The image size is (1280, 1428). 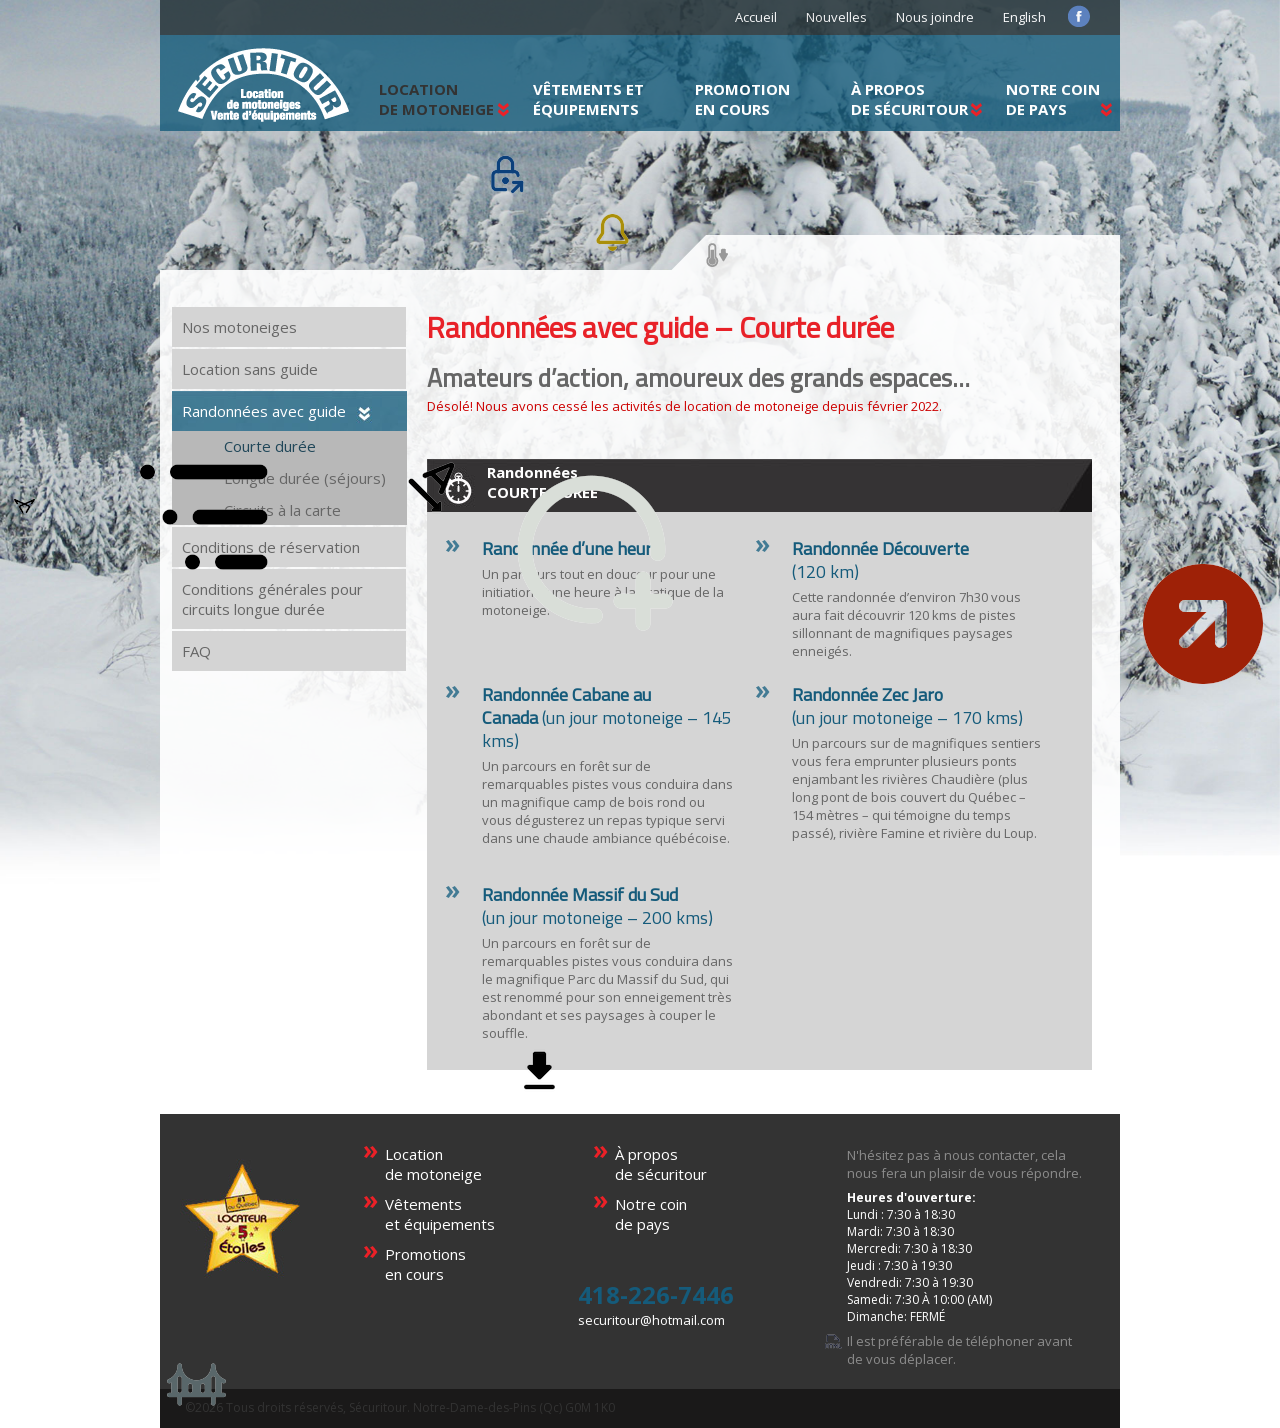 What do you see at coordinates (591, 549) in the screenshot?
I see `add a new item or entry` at bounding box center [591, 549].